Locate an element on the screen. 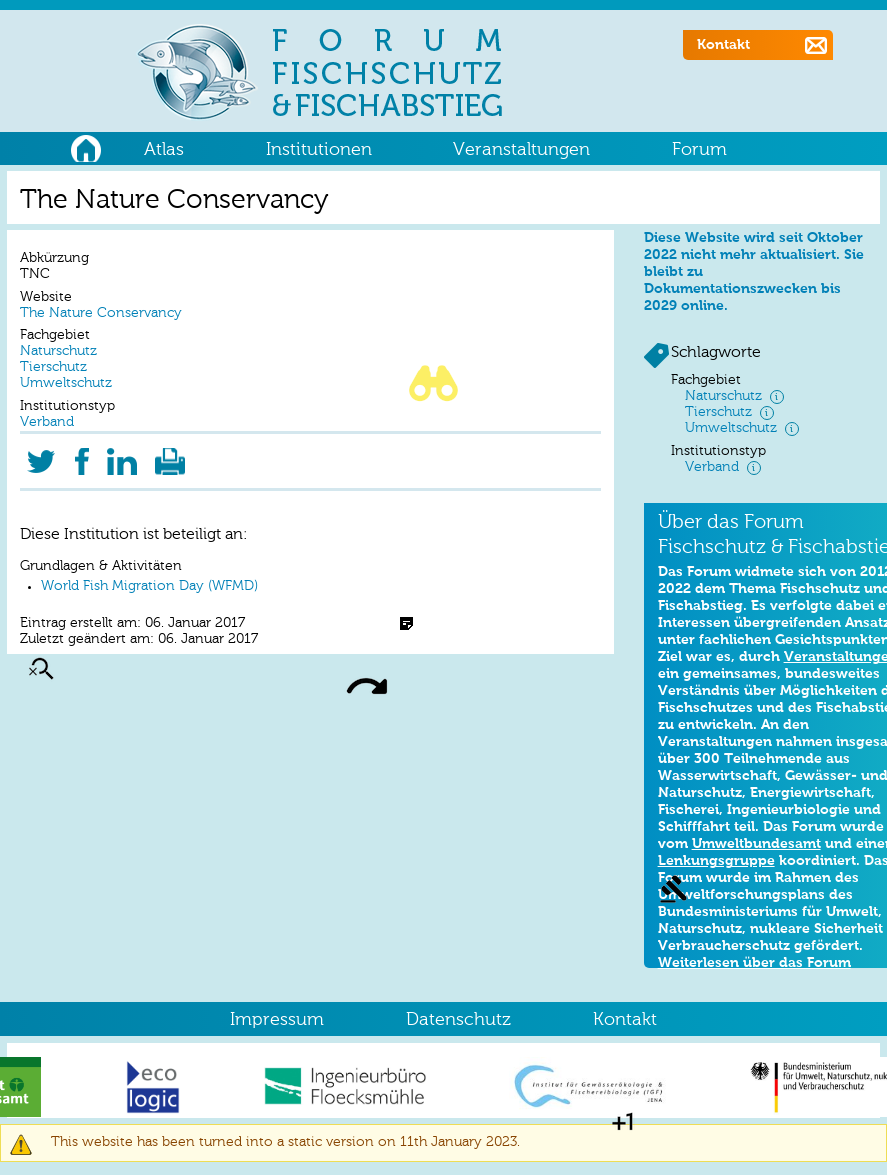 The height and width of the screenshot is (1175, 887). add one to a count or quantity is located at coordinates (623, 1122).